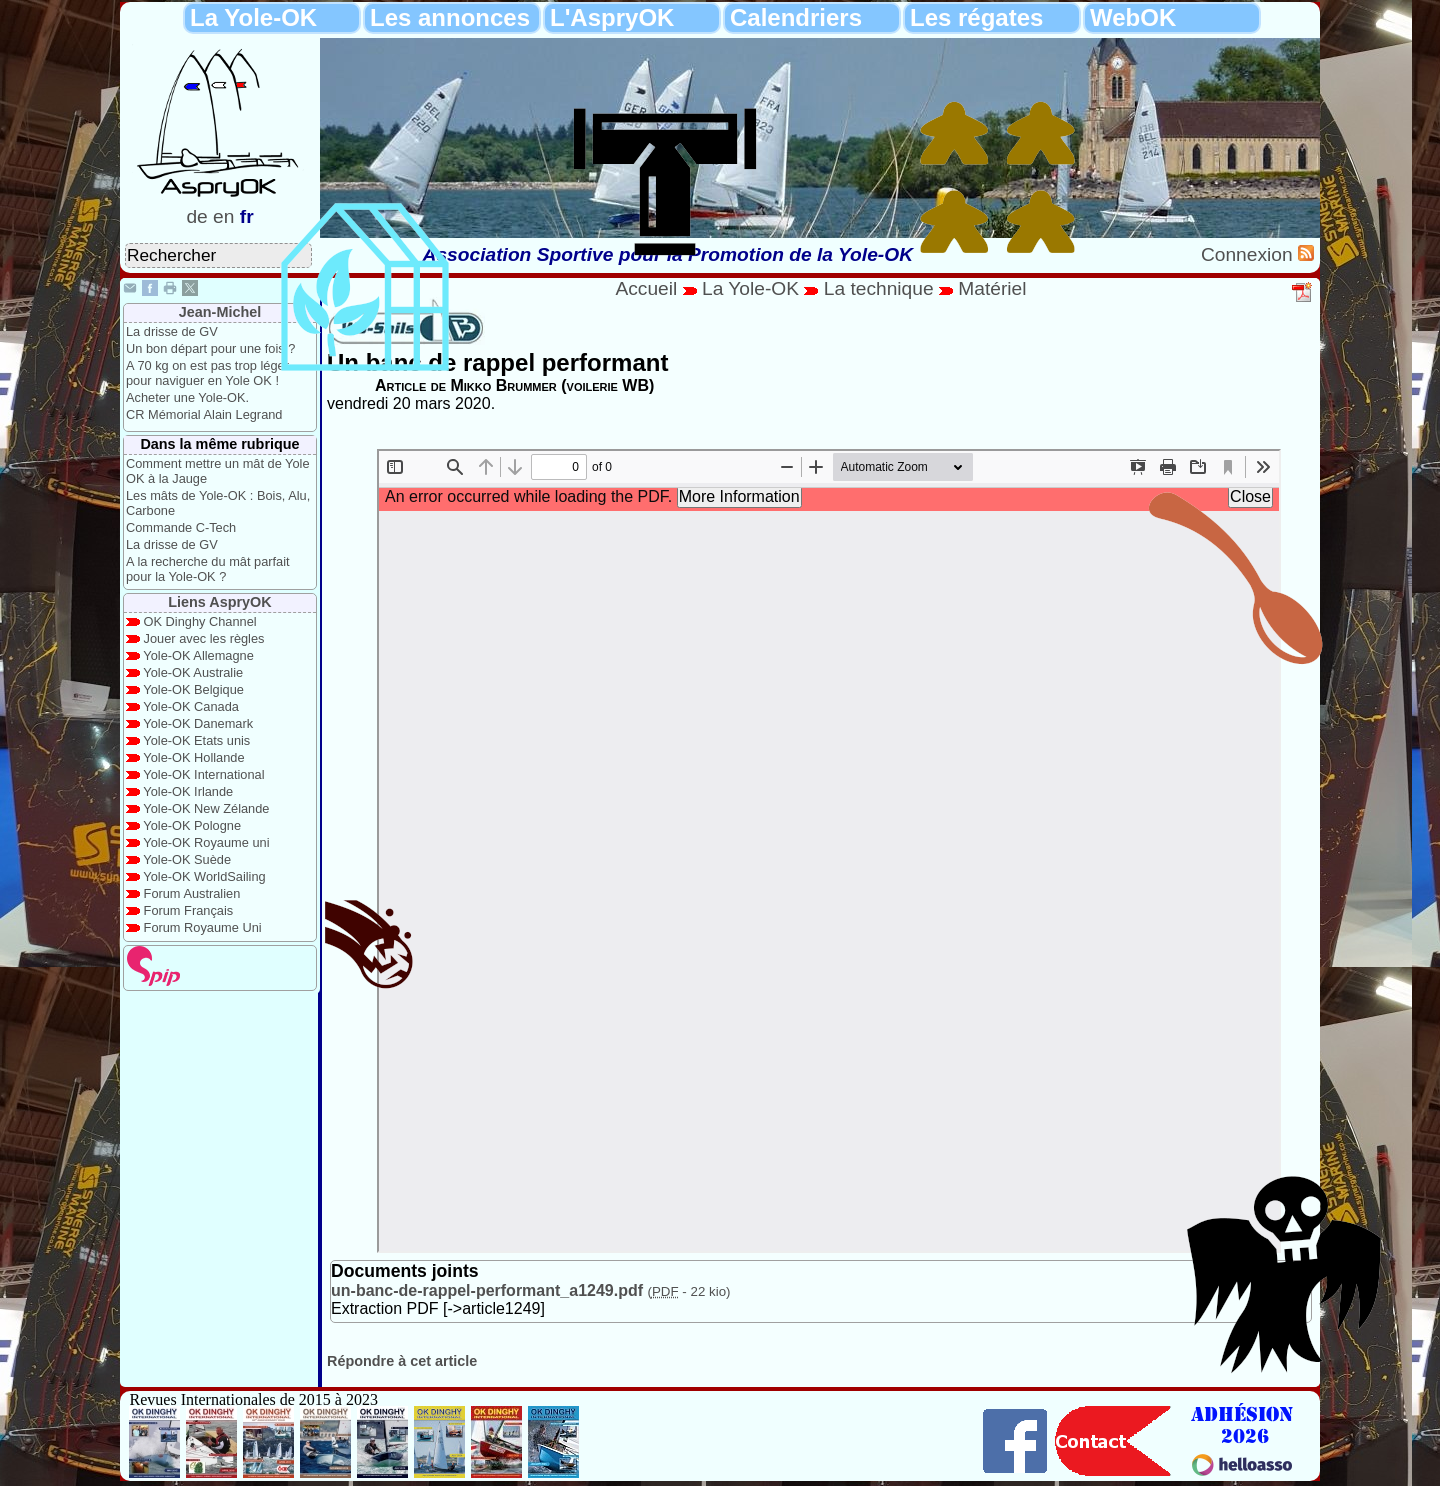 Image resolution: width=1440 pixels, height=1486 pixels. I want to click on indicates a haunted or spooky game element, so click(1285, 1275).